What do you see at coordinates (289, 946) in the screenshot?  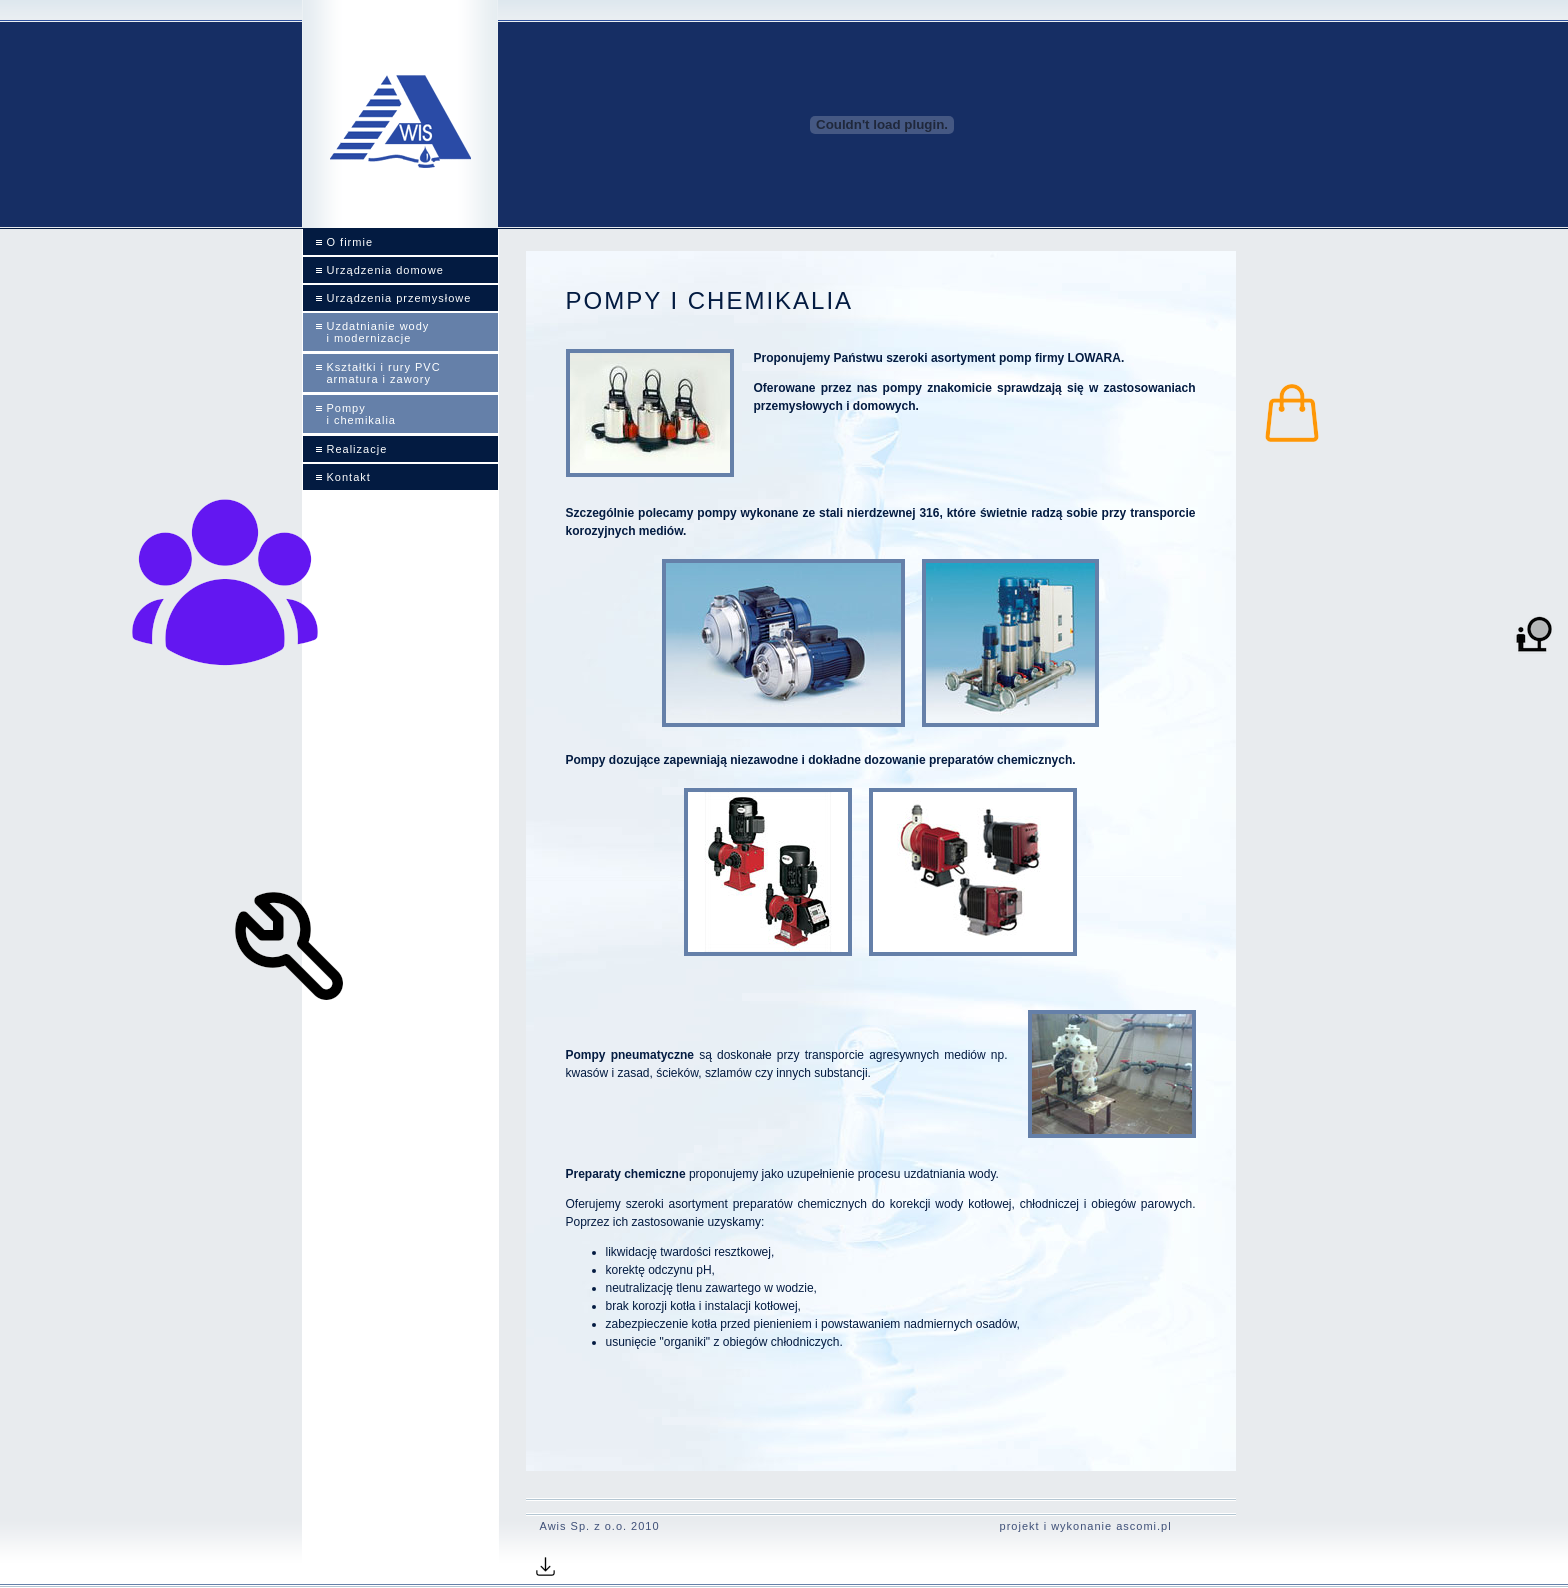 I see `access settings or configuration options` at bounding box center [289, 946].